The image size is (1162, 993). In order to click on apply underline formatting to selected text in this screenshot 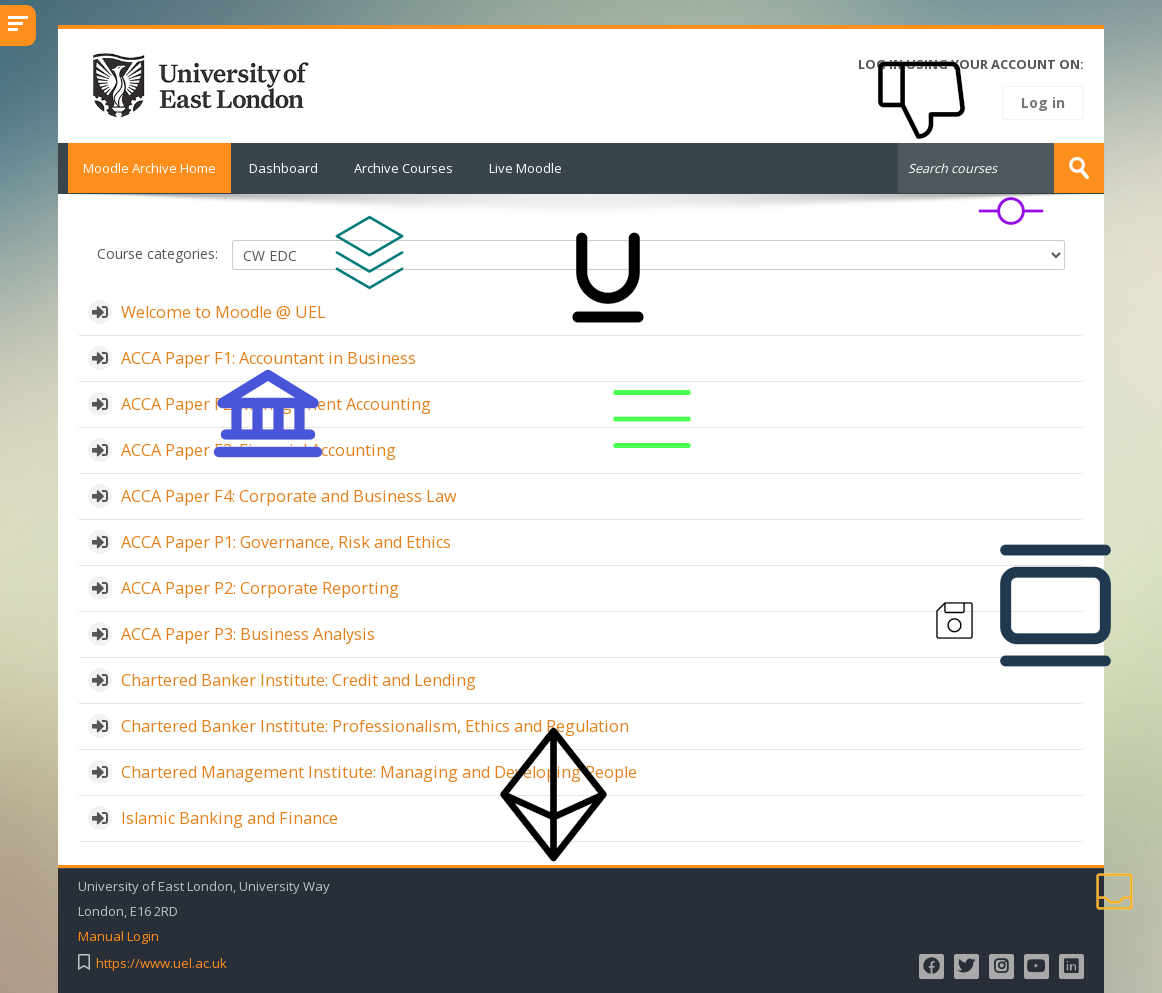, I will do `click(608, 272)`.